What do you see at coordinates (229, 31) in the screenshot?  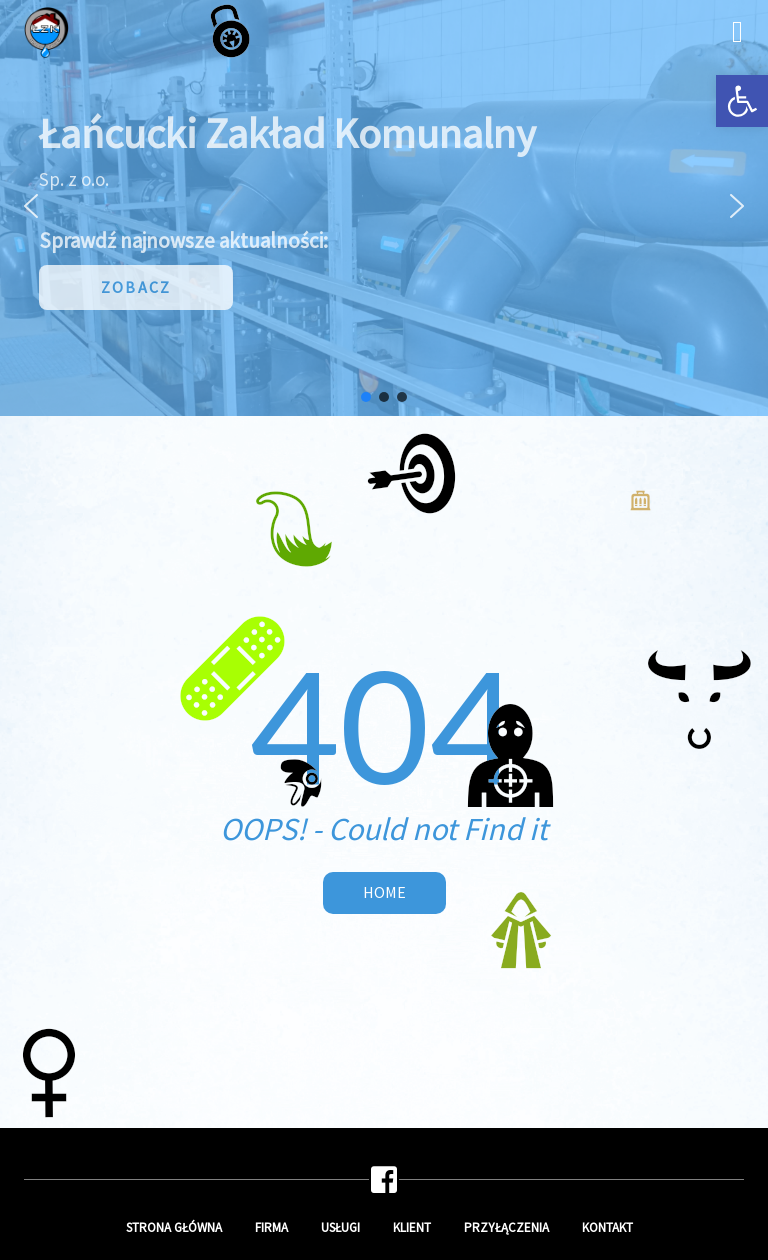 I see `access security or lock settings` at bounding box center [229, 31].